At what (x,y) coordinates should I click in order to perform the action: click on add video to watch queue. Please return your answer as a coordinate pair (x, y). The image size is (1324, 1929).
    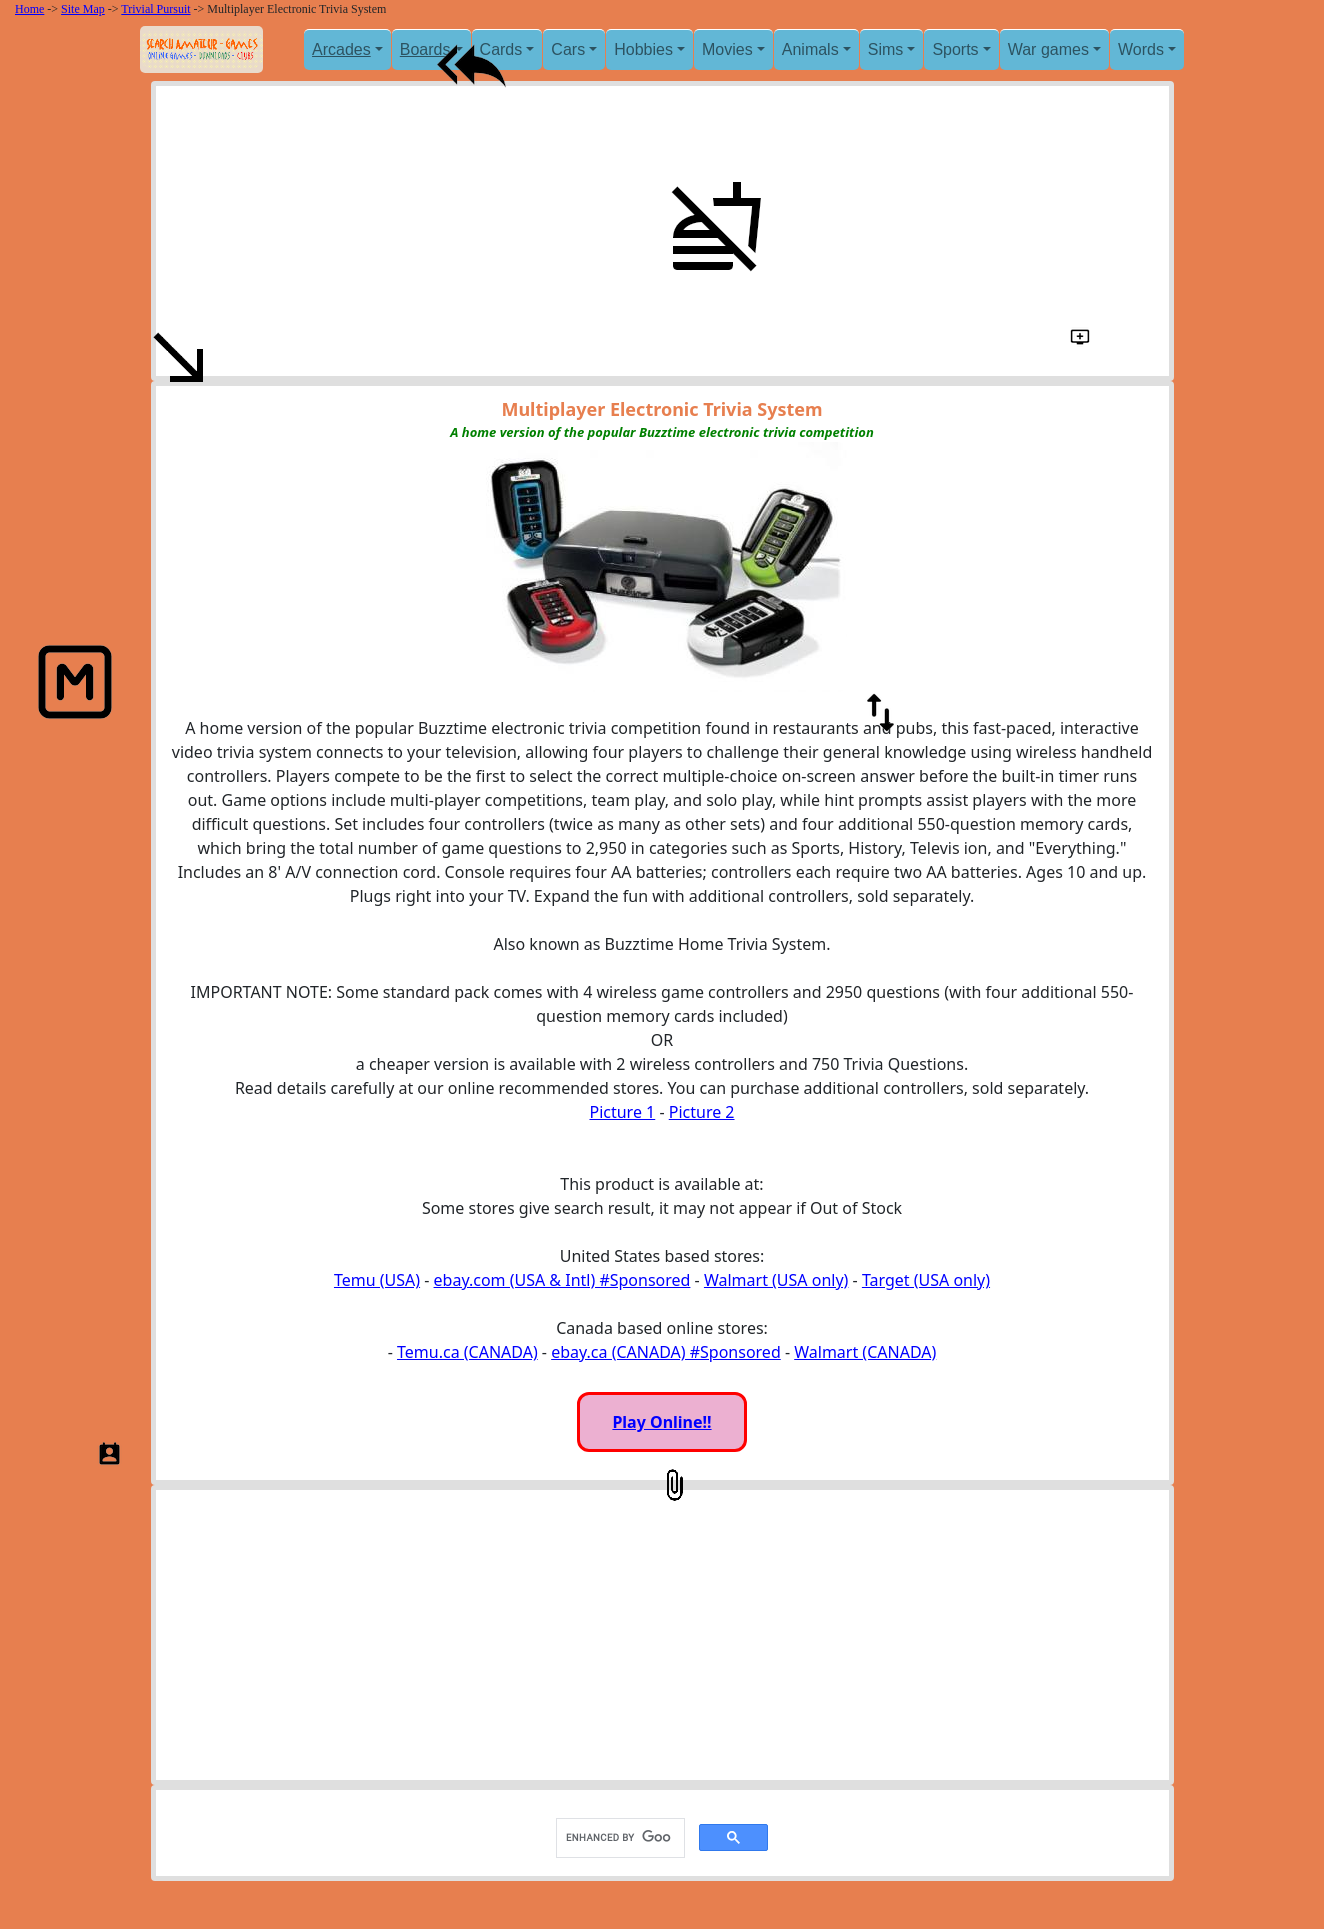
    Looking at the image, I should click on (1080, 337).